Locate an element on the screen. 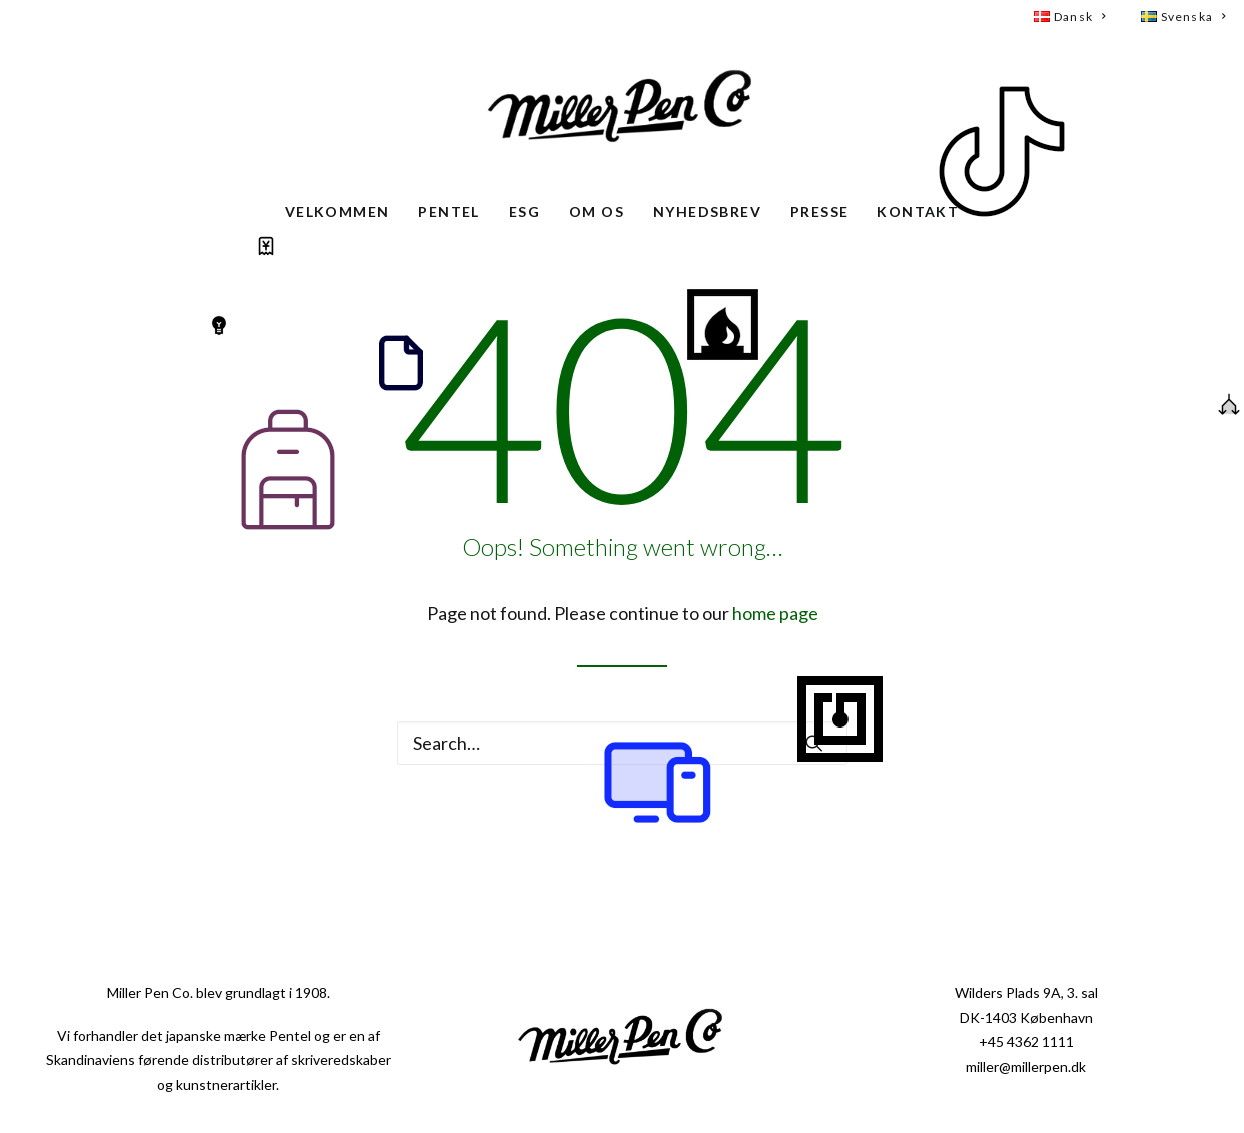  view or open a file is located at coordinates (401, 363).